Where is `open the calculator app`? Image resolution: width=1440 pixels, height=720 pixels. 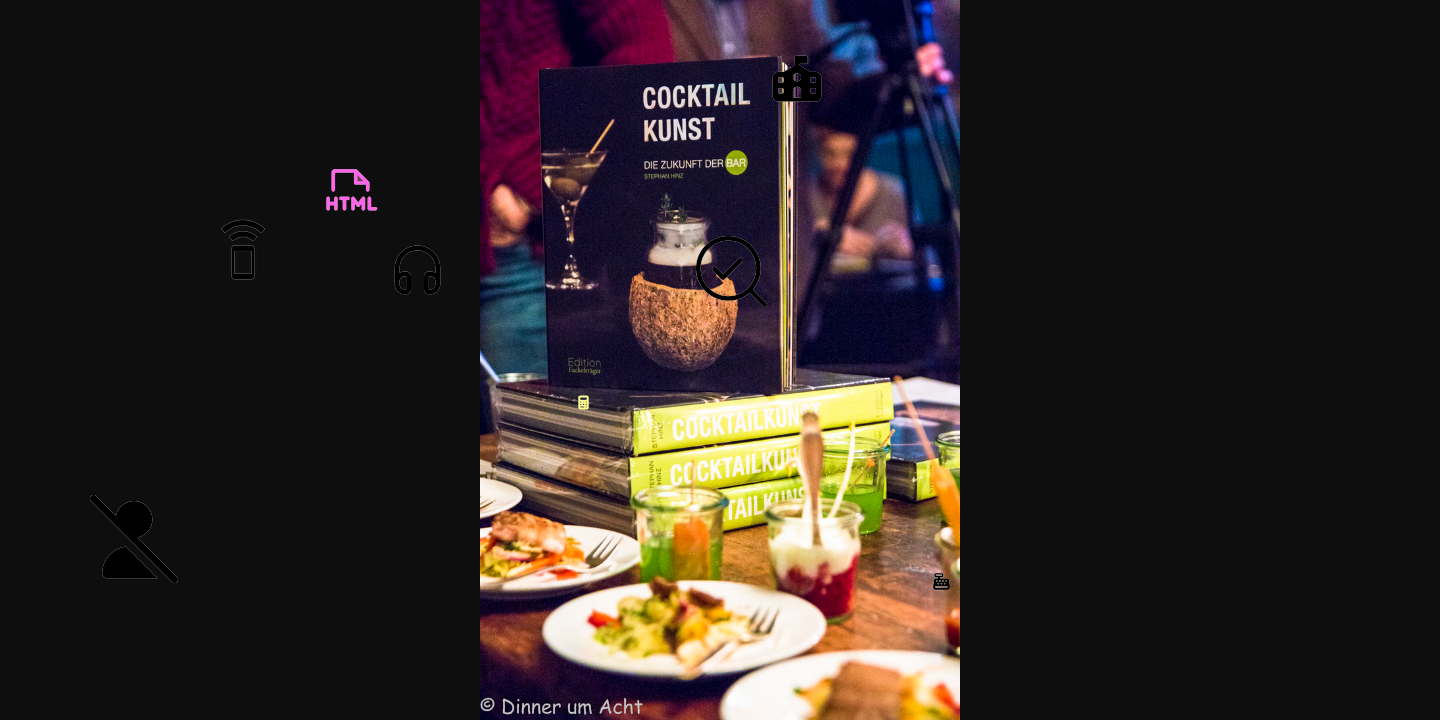
open the calculator app is located at coordinates (583, 402).